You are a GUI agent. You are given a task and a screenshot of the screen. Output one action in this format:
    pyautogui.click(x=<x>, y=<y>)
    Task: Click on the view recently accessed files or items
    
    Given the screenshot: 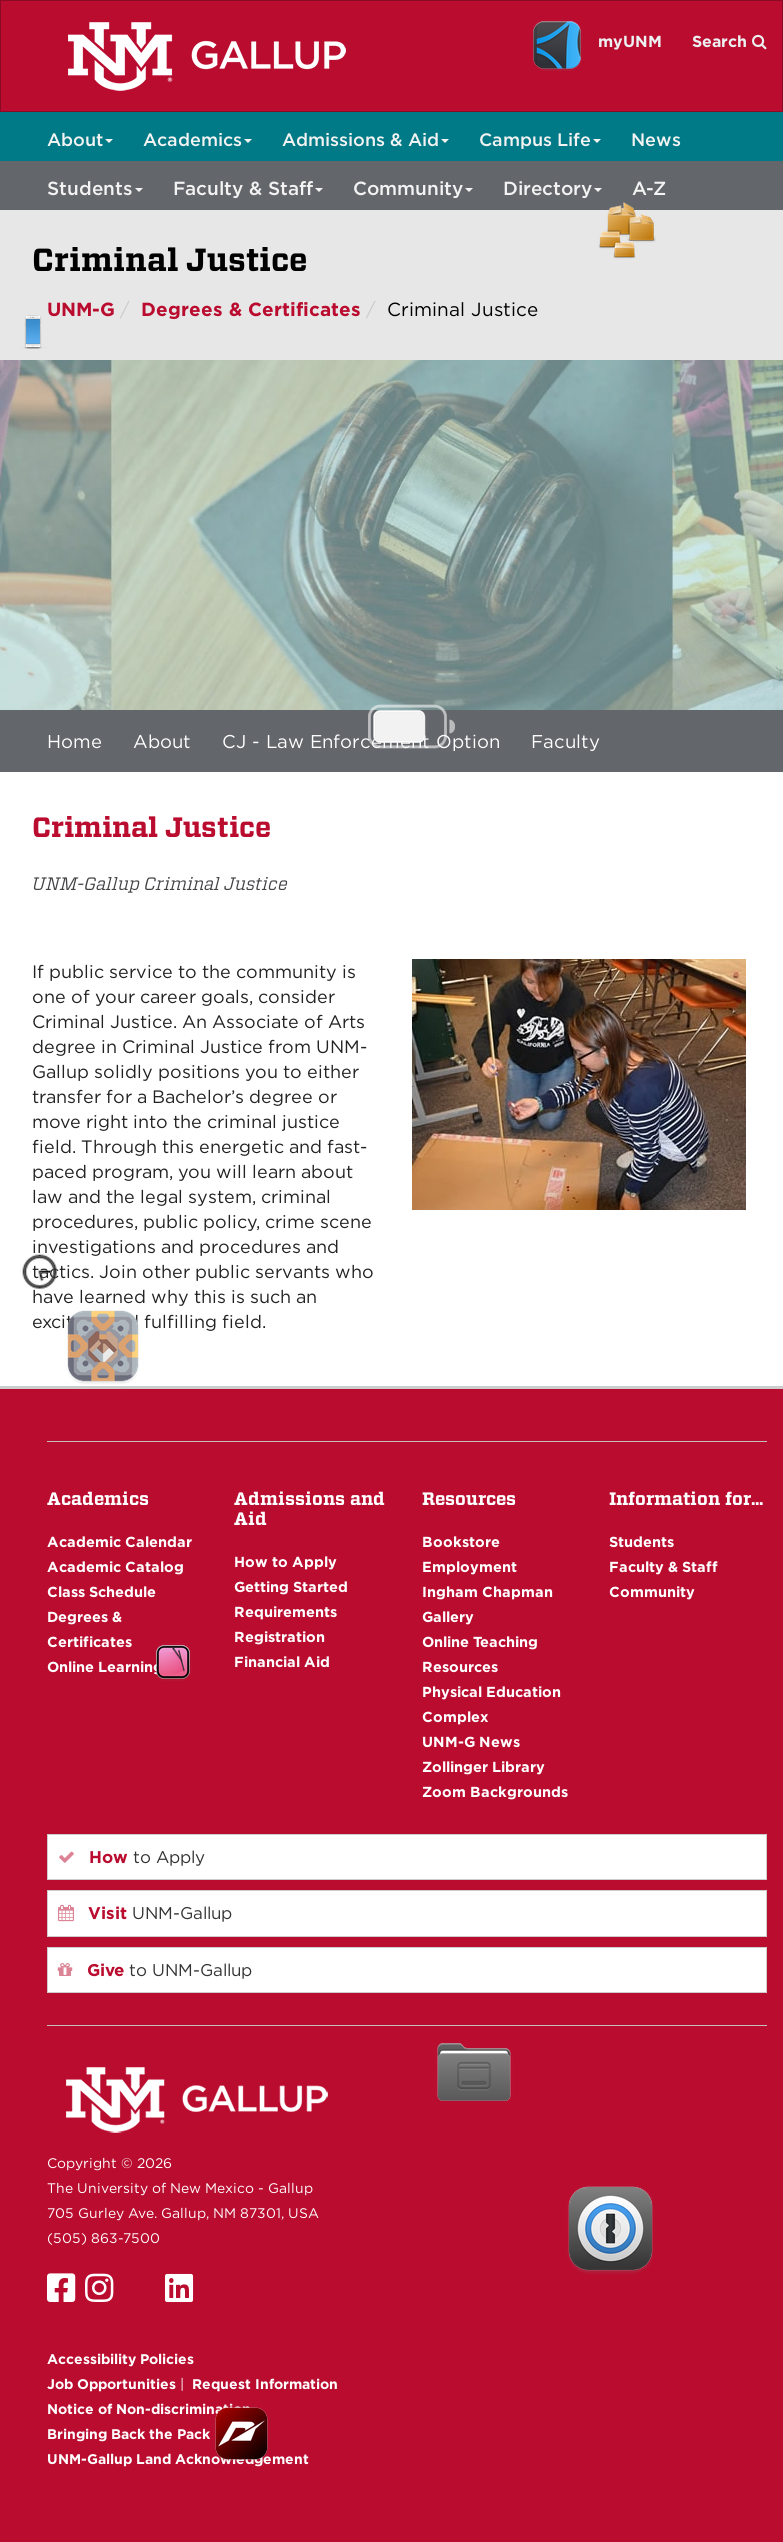 What is the action you would take?
    pyautogui.click(x=38, y=1270)
    